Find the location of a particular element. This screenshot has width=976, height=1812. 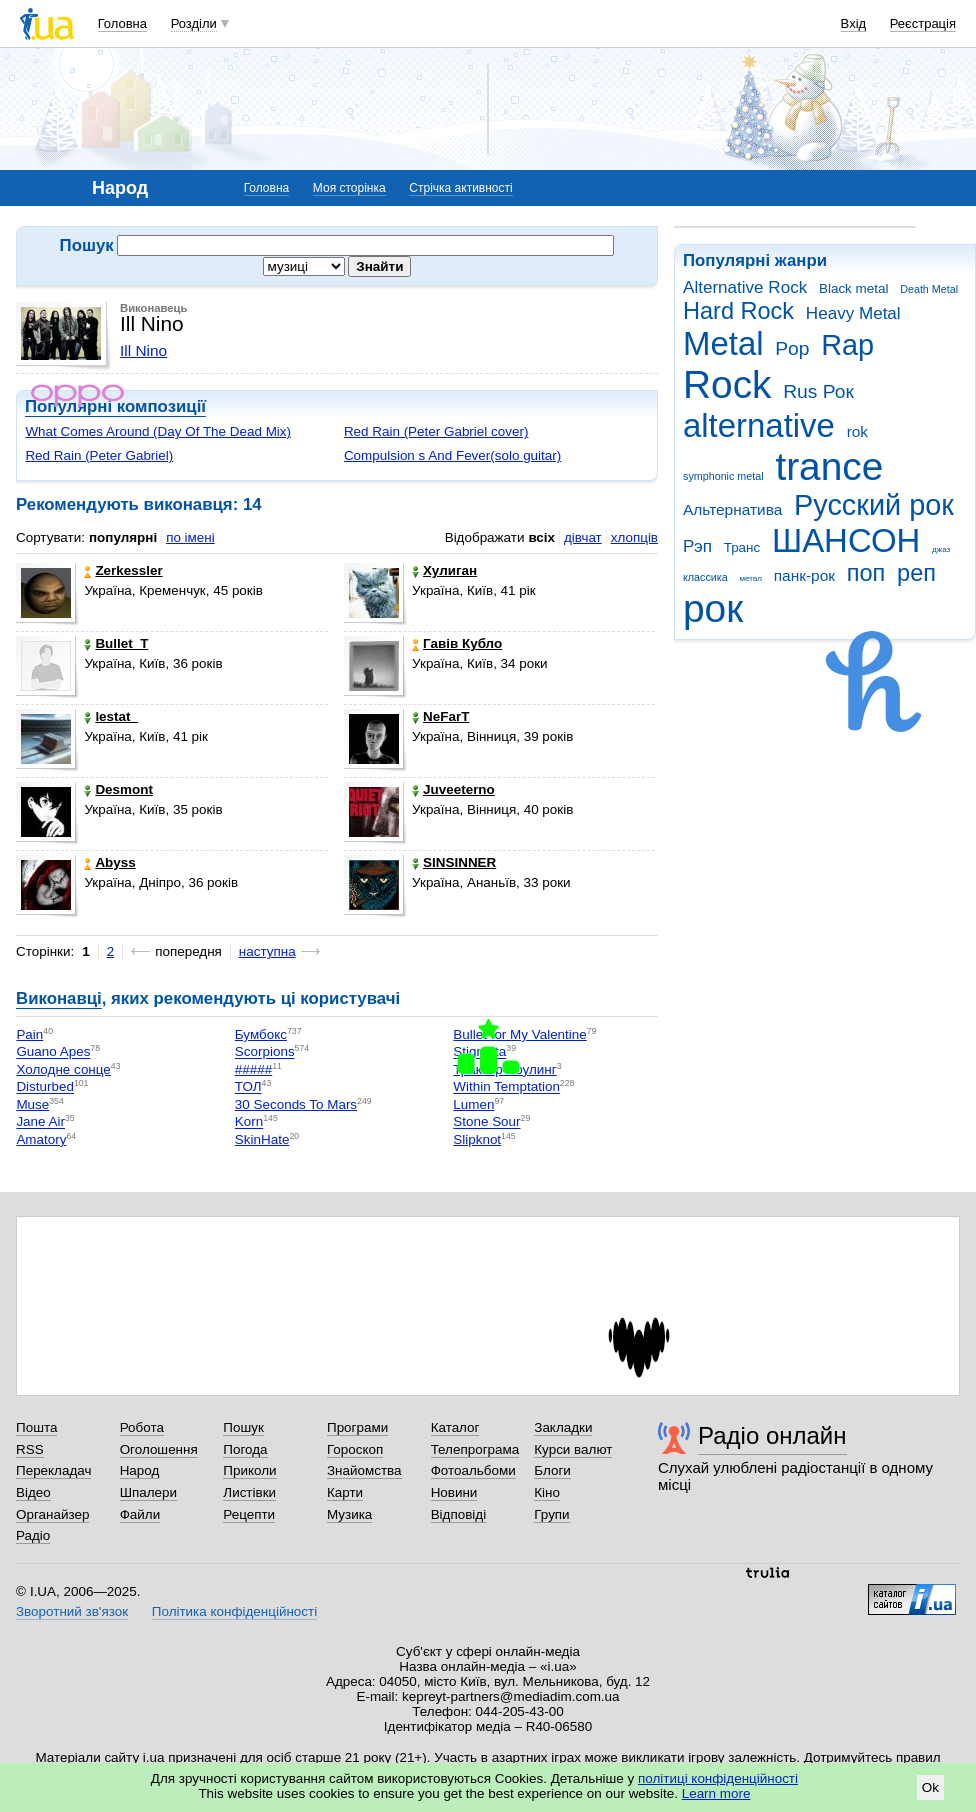

view leaderboard rankings is located at coordinates (488, 1046).